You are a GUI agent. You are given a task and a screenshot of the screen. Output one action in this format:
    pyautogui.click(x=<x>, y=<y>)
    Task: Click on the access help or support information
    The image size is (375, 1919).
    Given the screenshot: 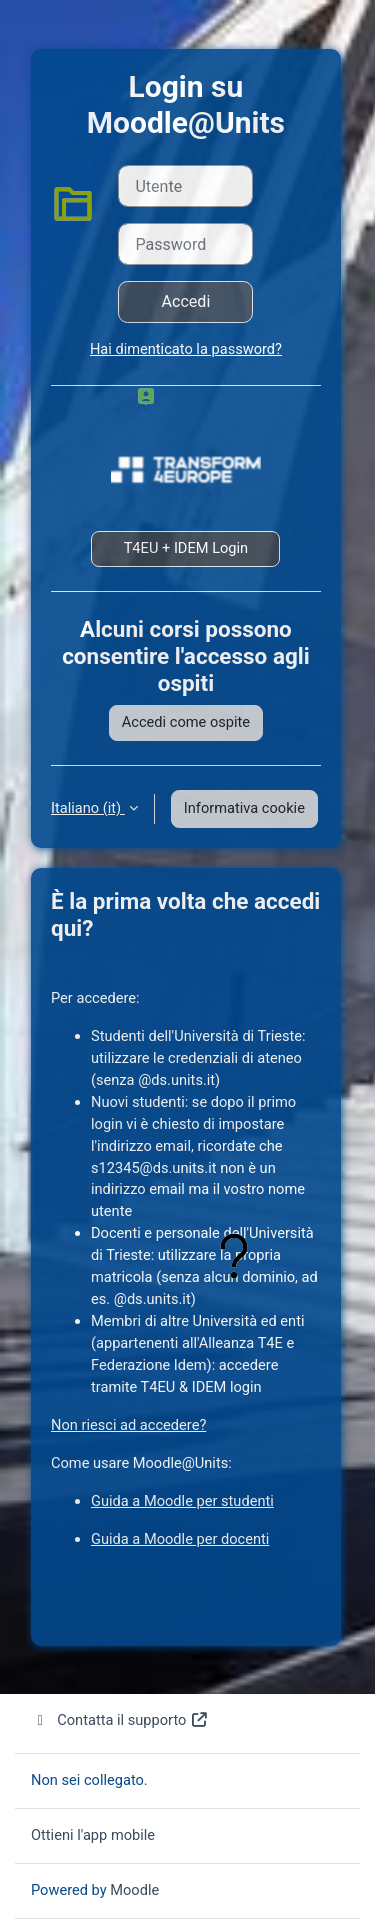 What is the action you would take?
    pyautogui.click(x=234, y=1256)
    